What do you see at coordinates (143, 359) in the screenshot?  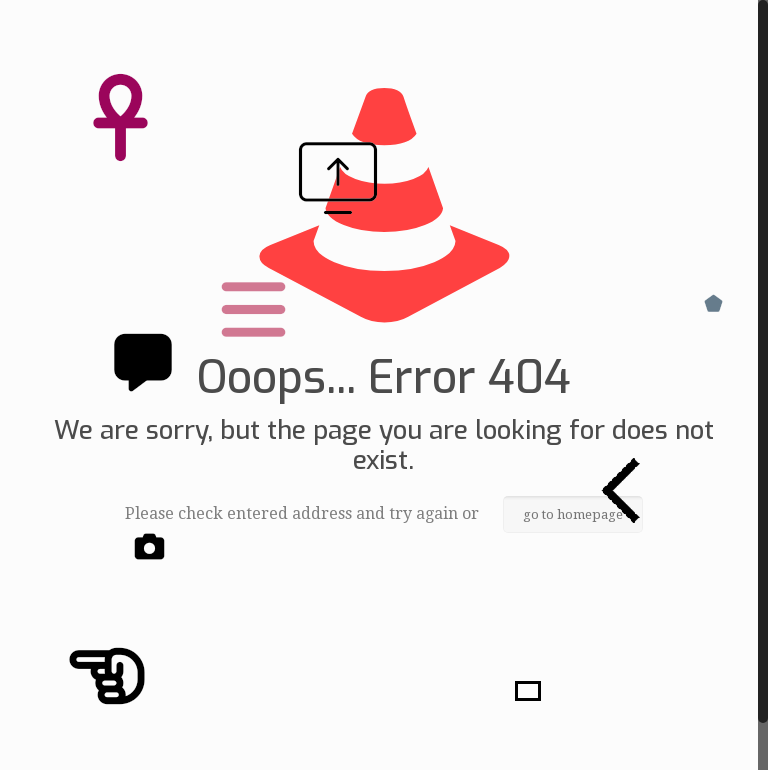 I see `open chat or messaging` at bounding box center [143, 359].